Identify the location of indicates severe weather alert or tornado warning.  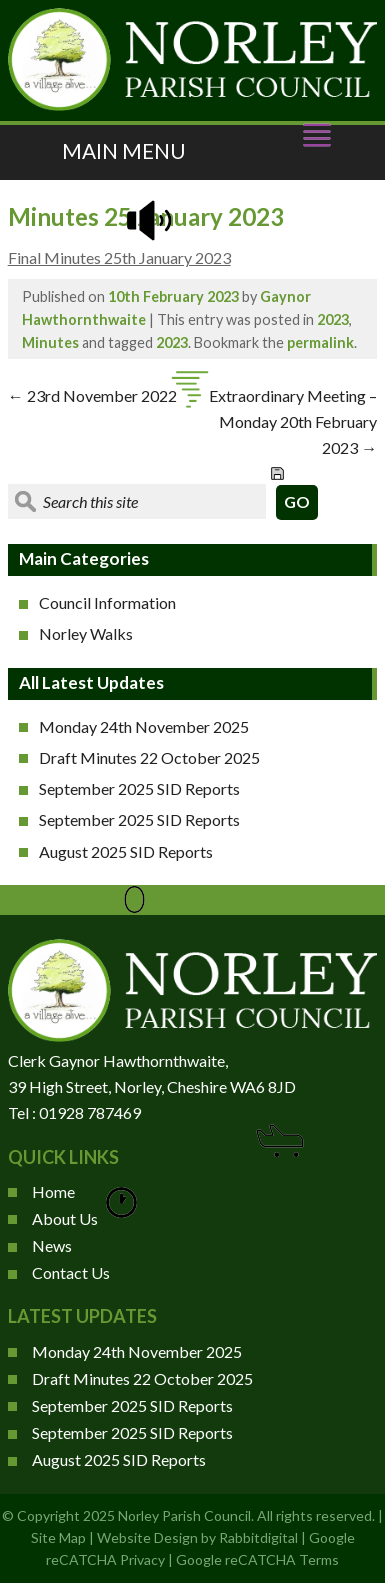
(190, 388).